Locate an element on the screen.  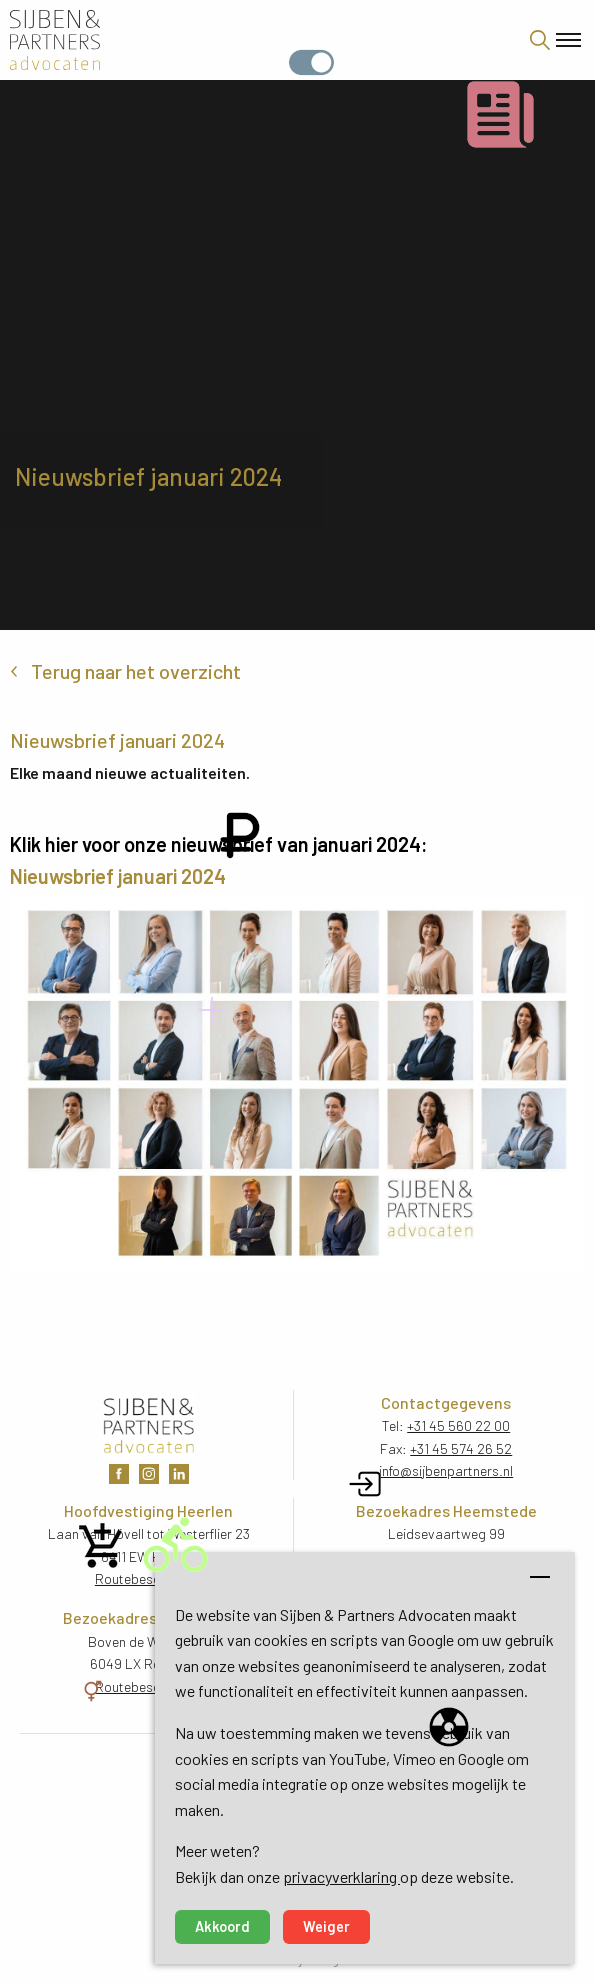
indicates hazardous or radioactive content warning is located at coordinates (449, 1727).